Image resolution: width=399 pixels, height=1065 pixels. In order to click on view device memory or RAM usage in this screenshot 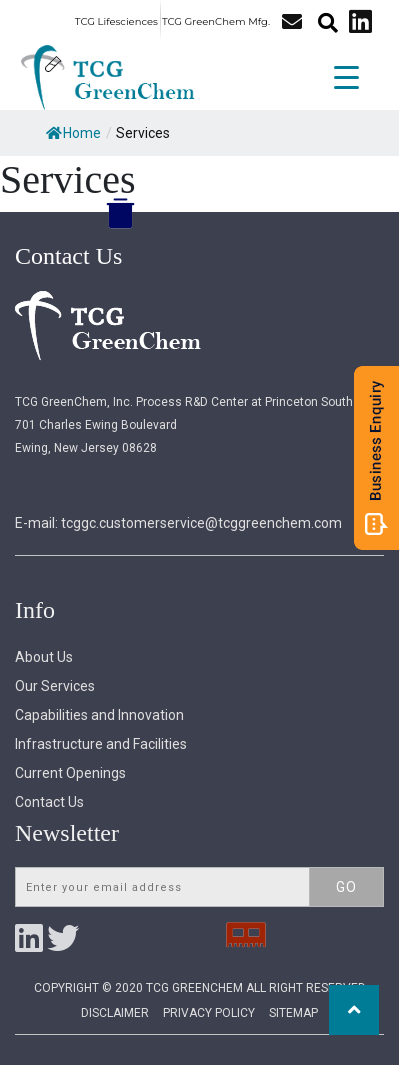, I will do `click(246, 934)`.